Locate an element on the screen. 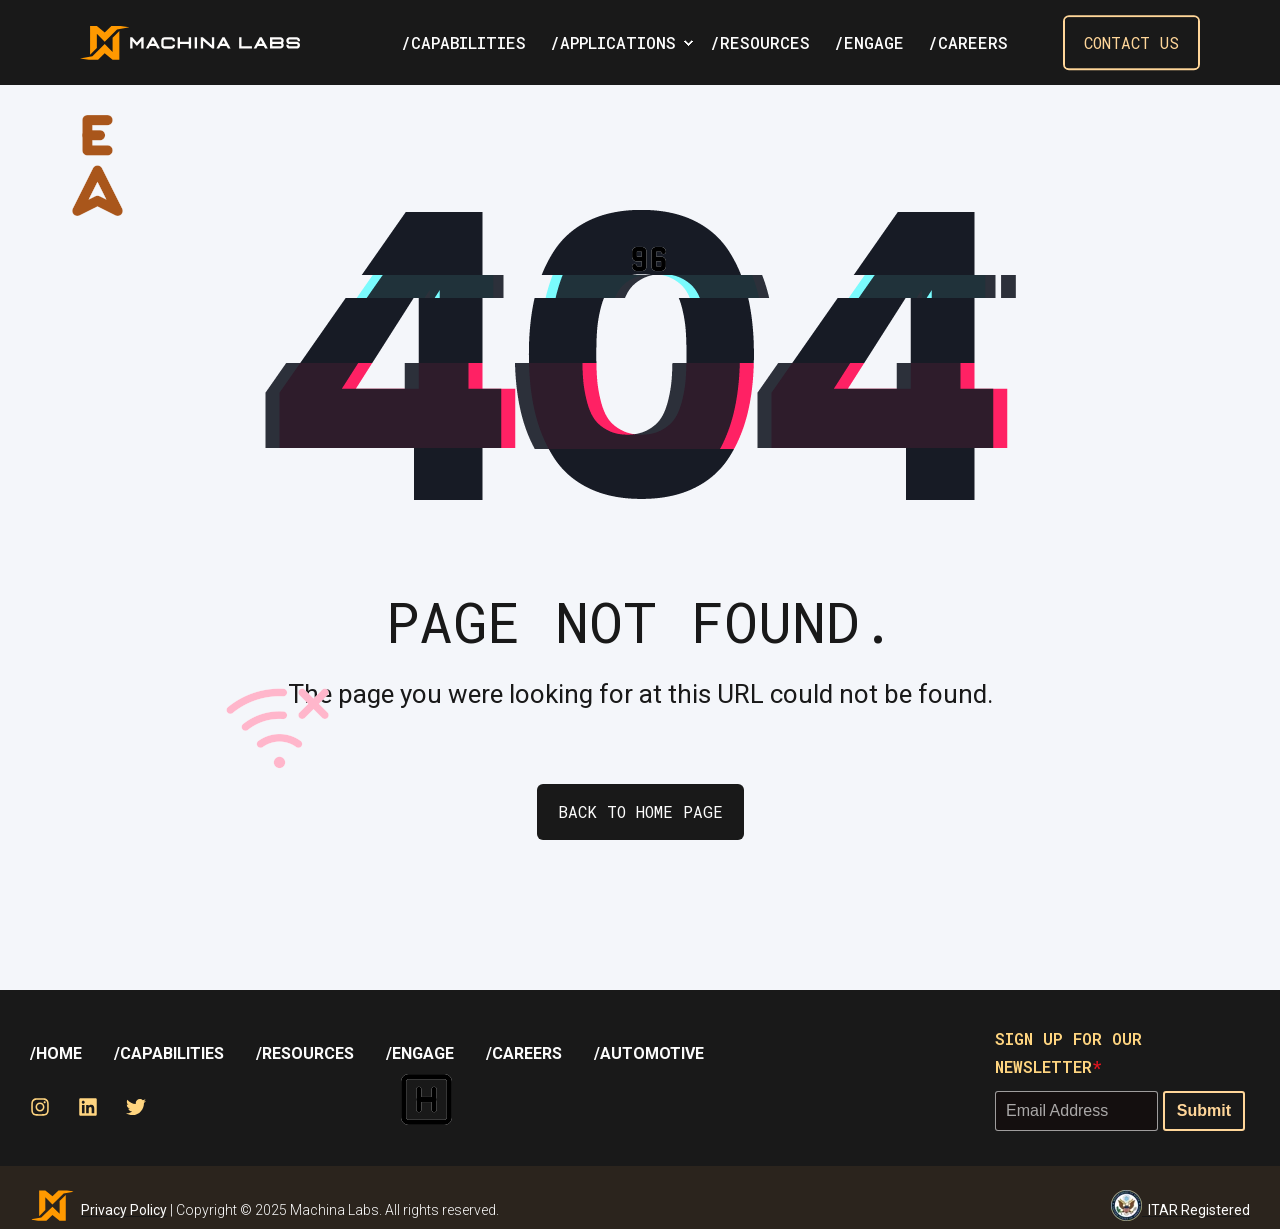 The image size is (1280, 1229). navigate east direction is located at coordinates (97, 165).